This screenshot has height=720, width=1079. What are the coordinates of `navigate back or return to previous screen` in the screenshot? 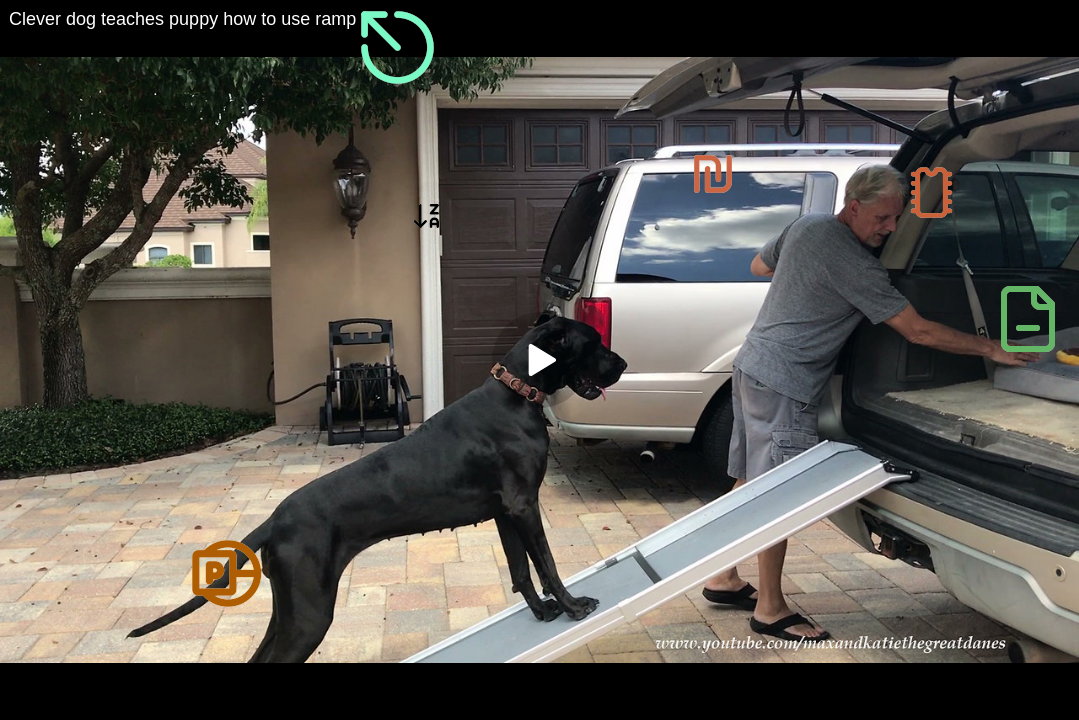 It's located at (397, 47).